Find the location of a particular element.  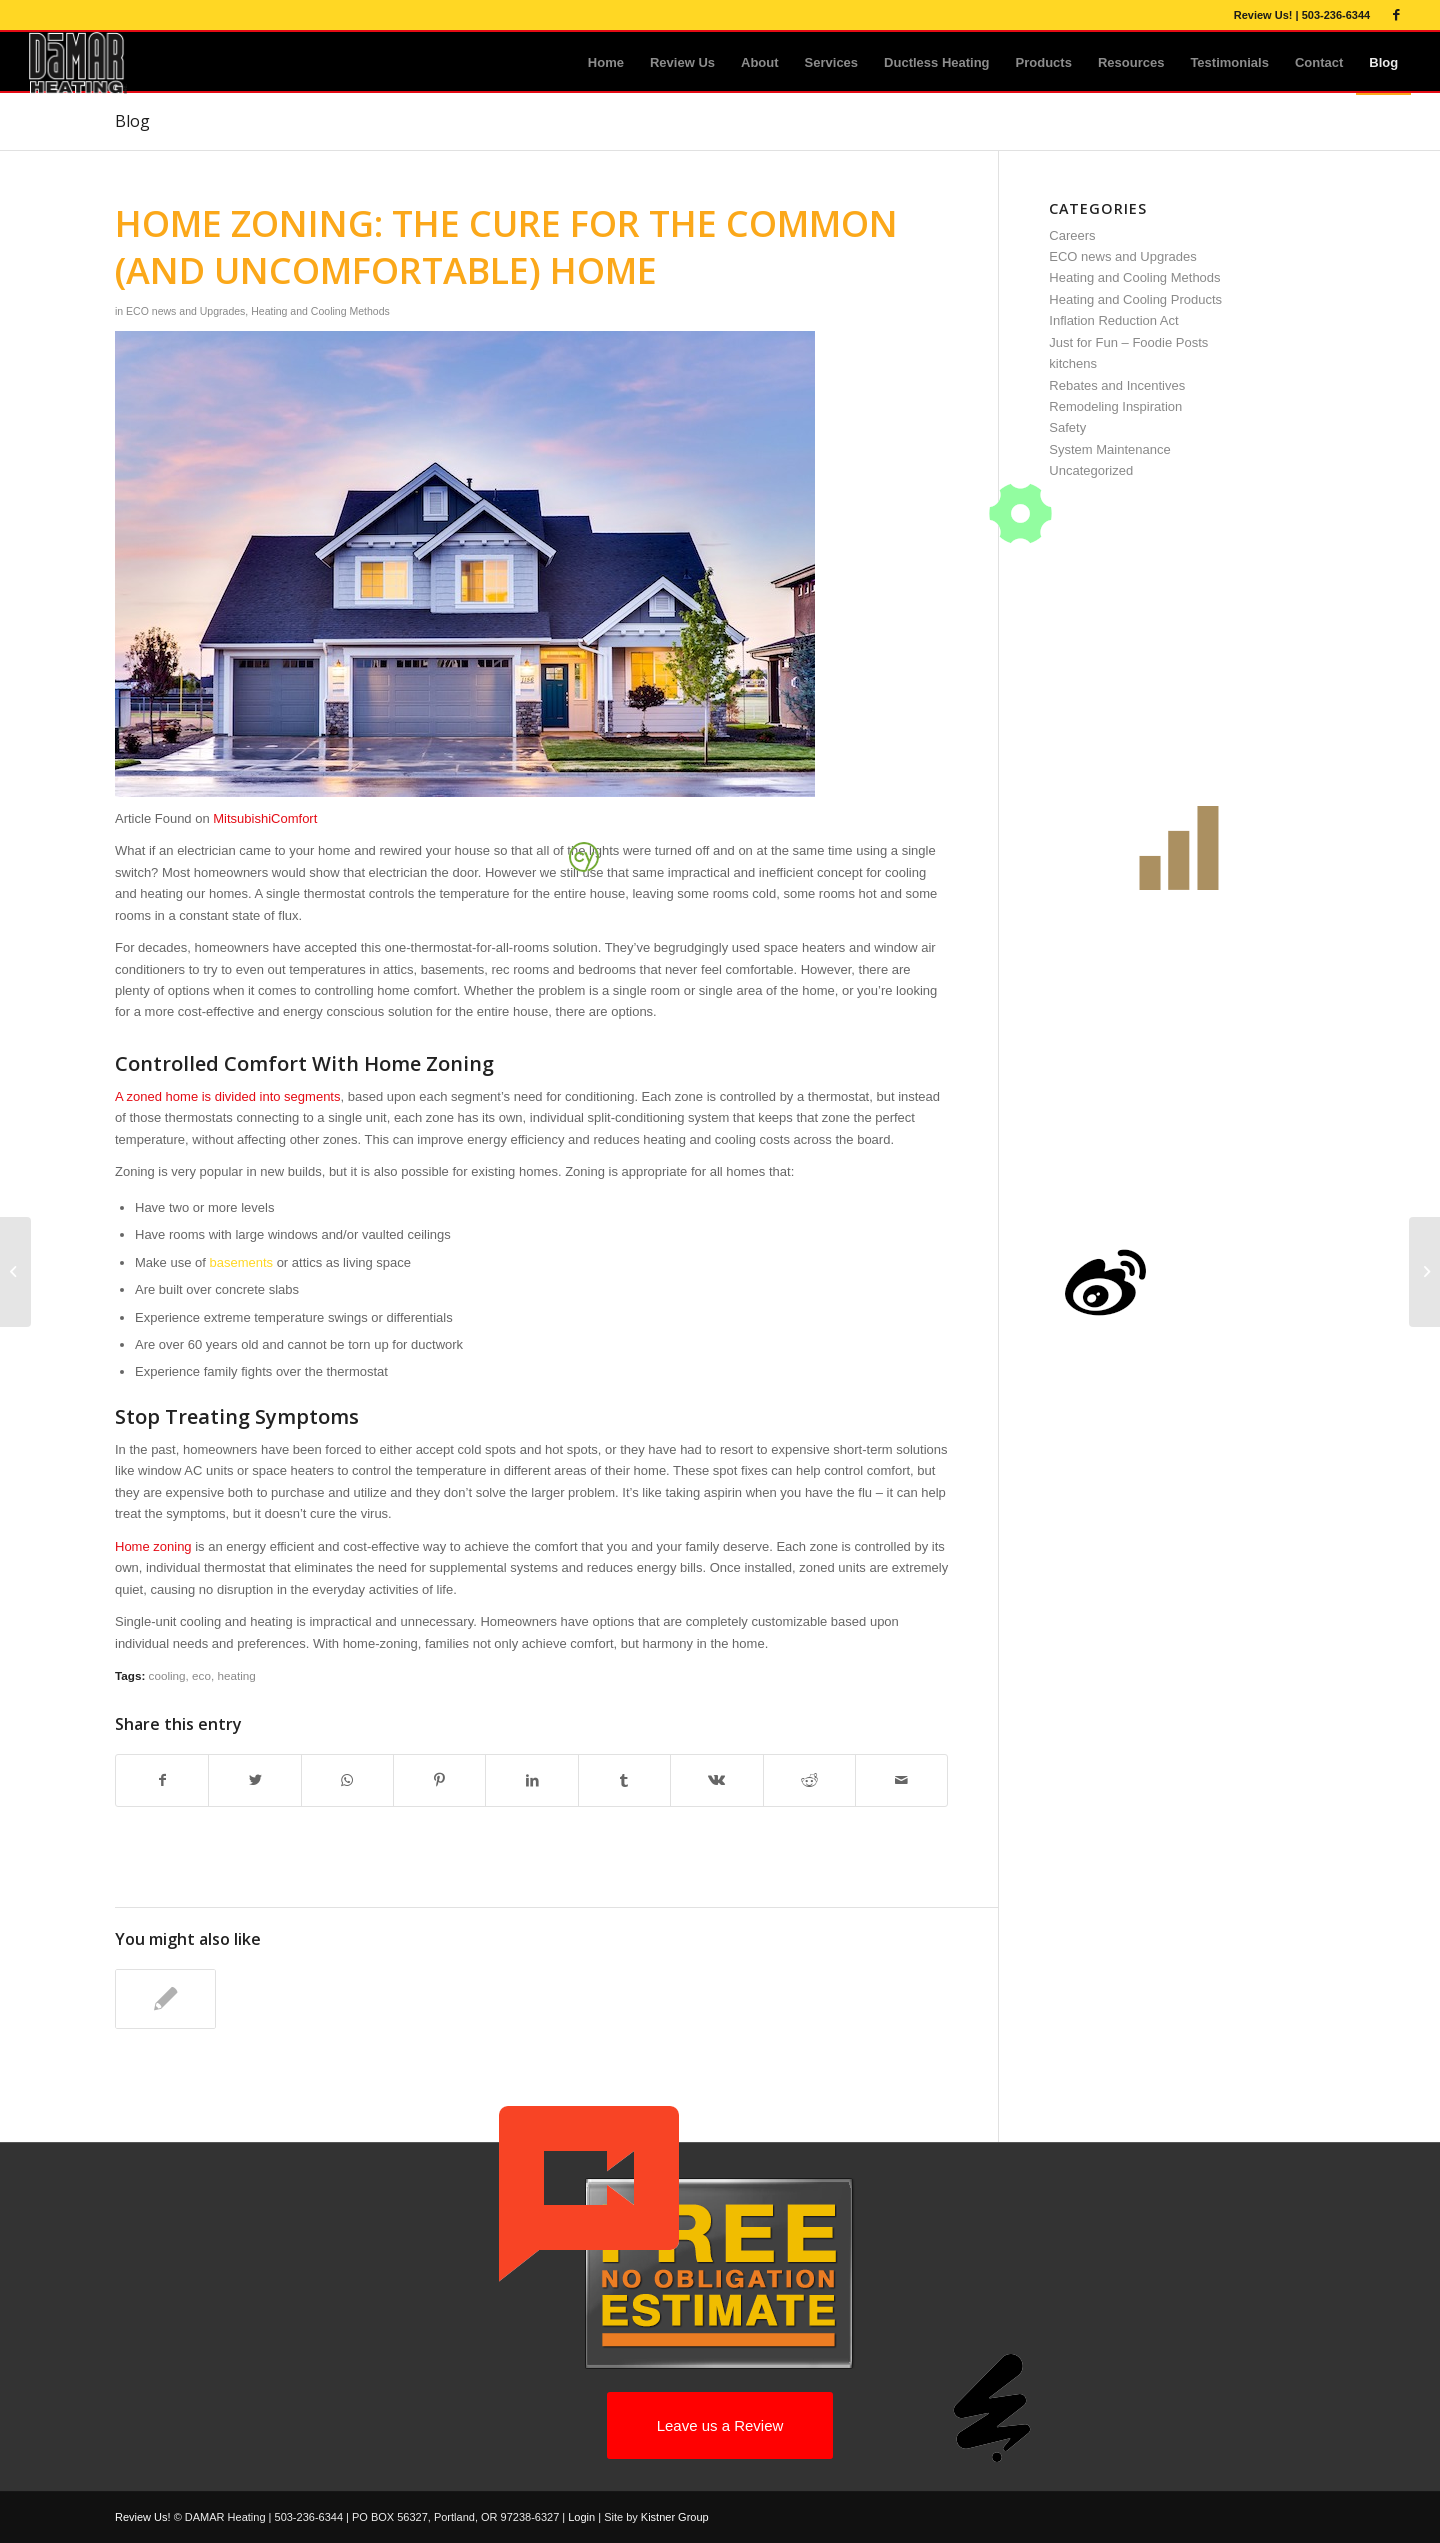

visit envato marketplace is located at coordinates (992, 2408).